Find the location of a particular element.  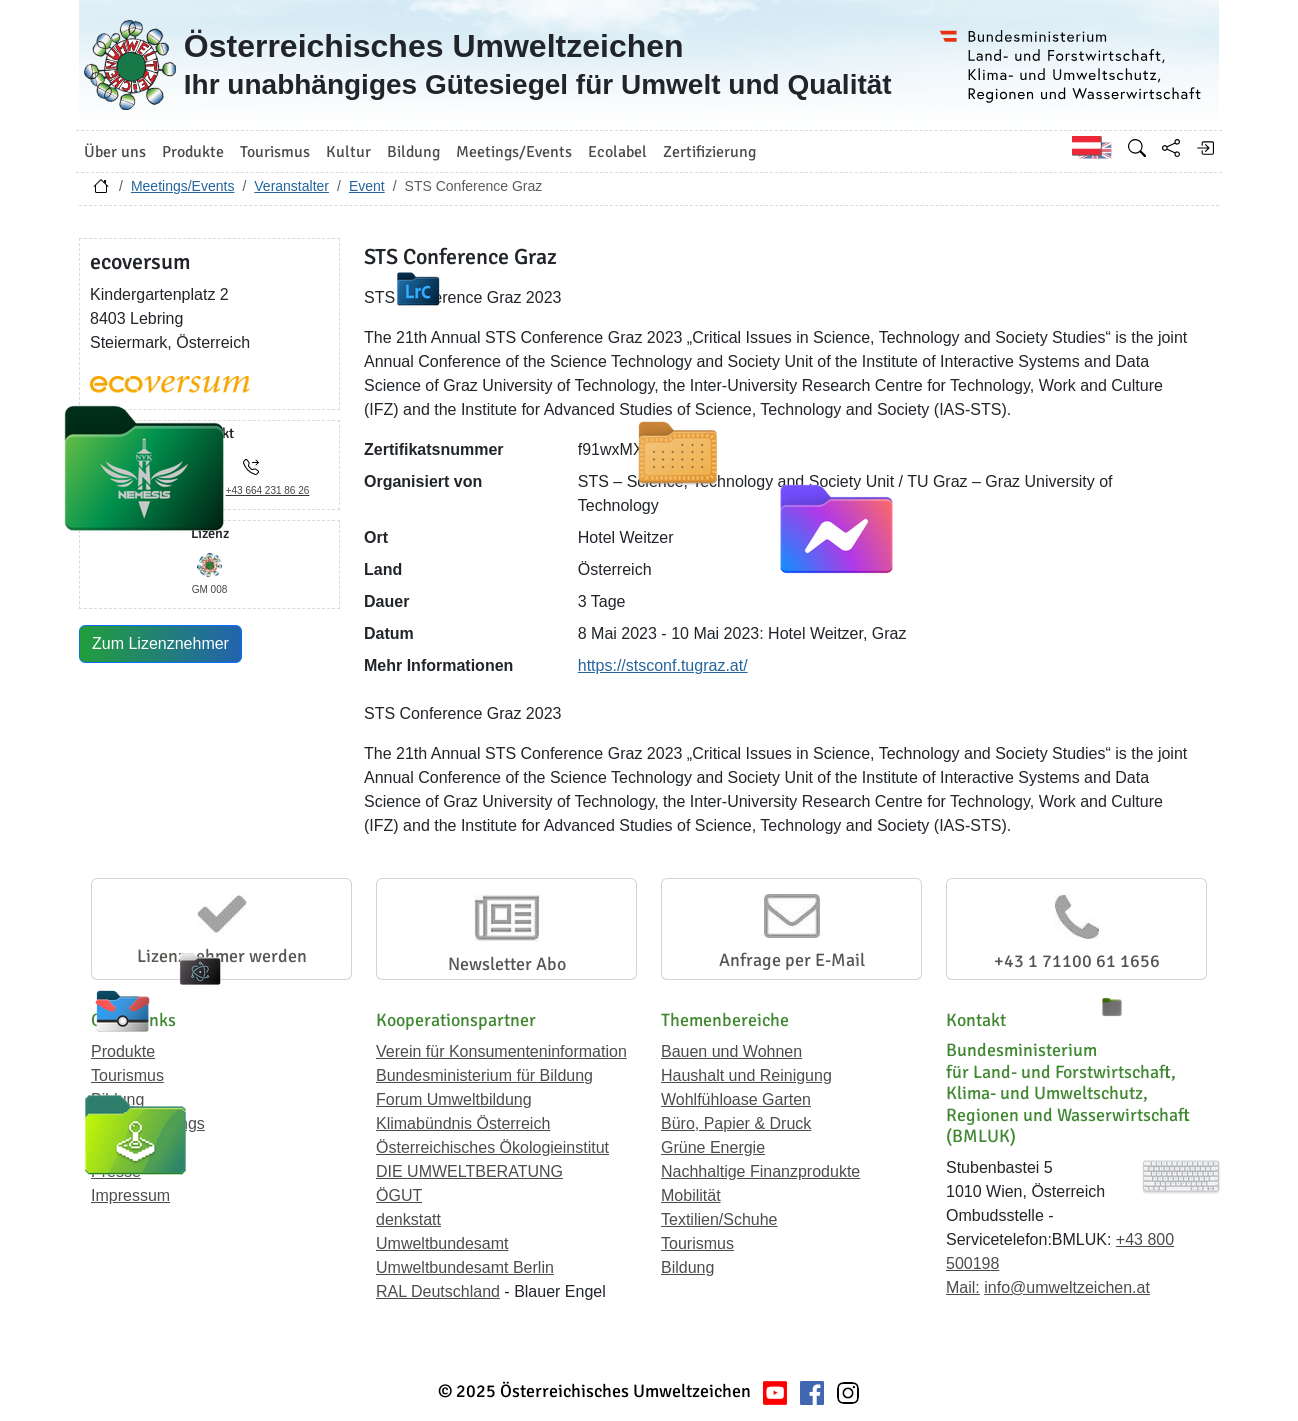

open your GameJolt games folder is located at coordinates (135, 1137).